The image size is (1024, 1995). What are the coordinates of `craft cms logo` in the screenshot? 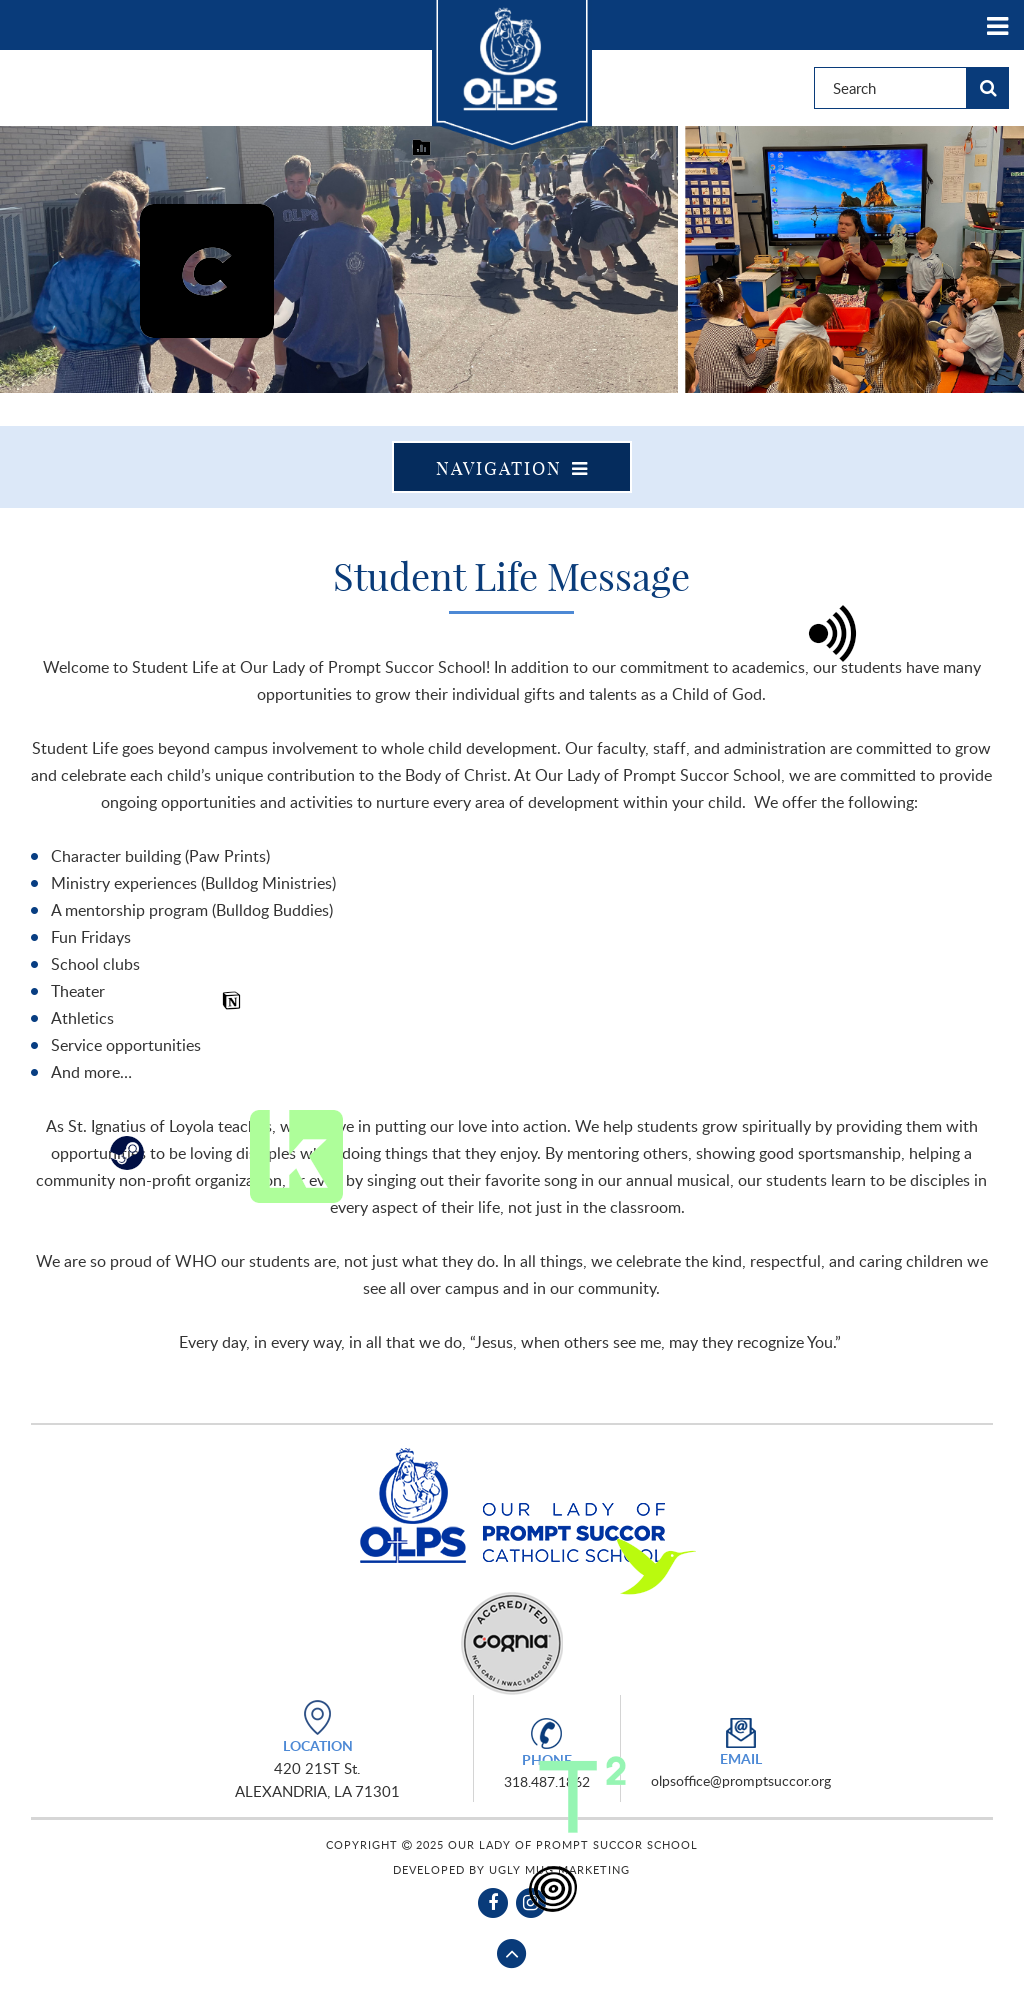 It's located at (207, 271).